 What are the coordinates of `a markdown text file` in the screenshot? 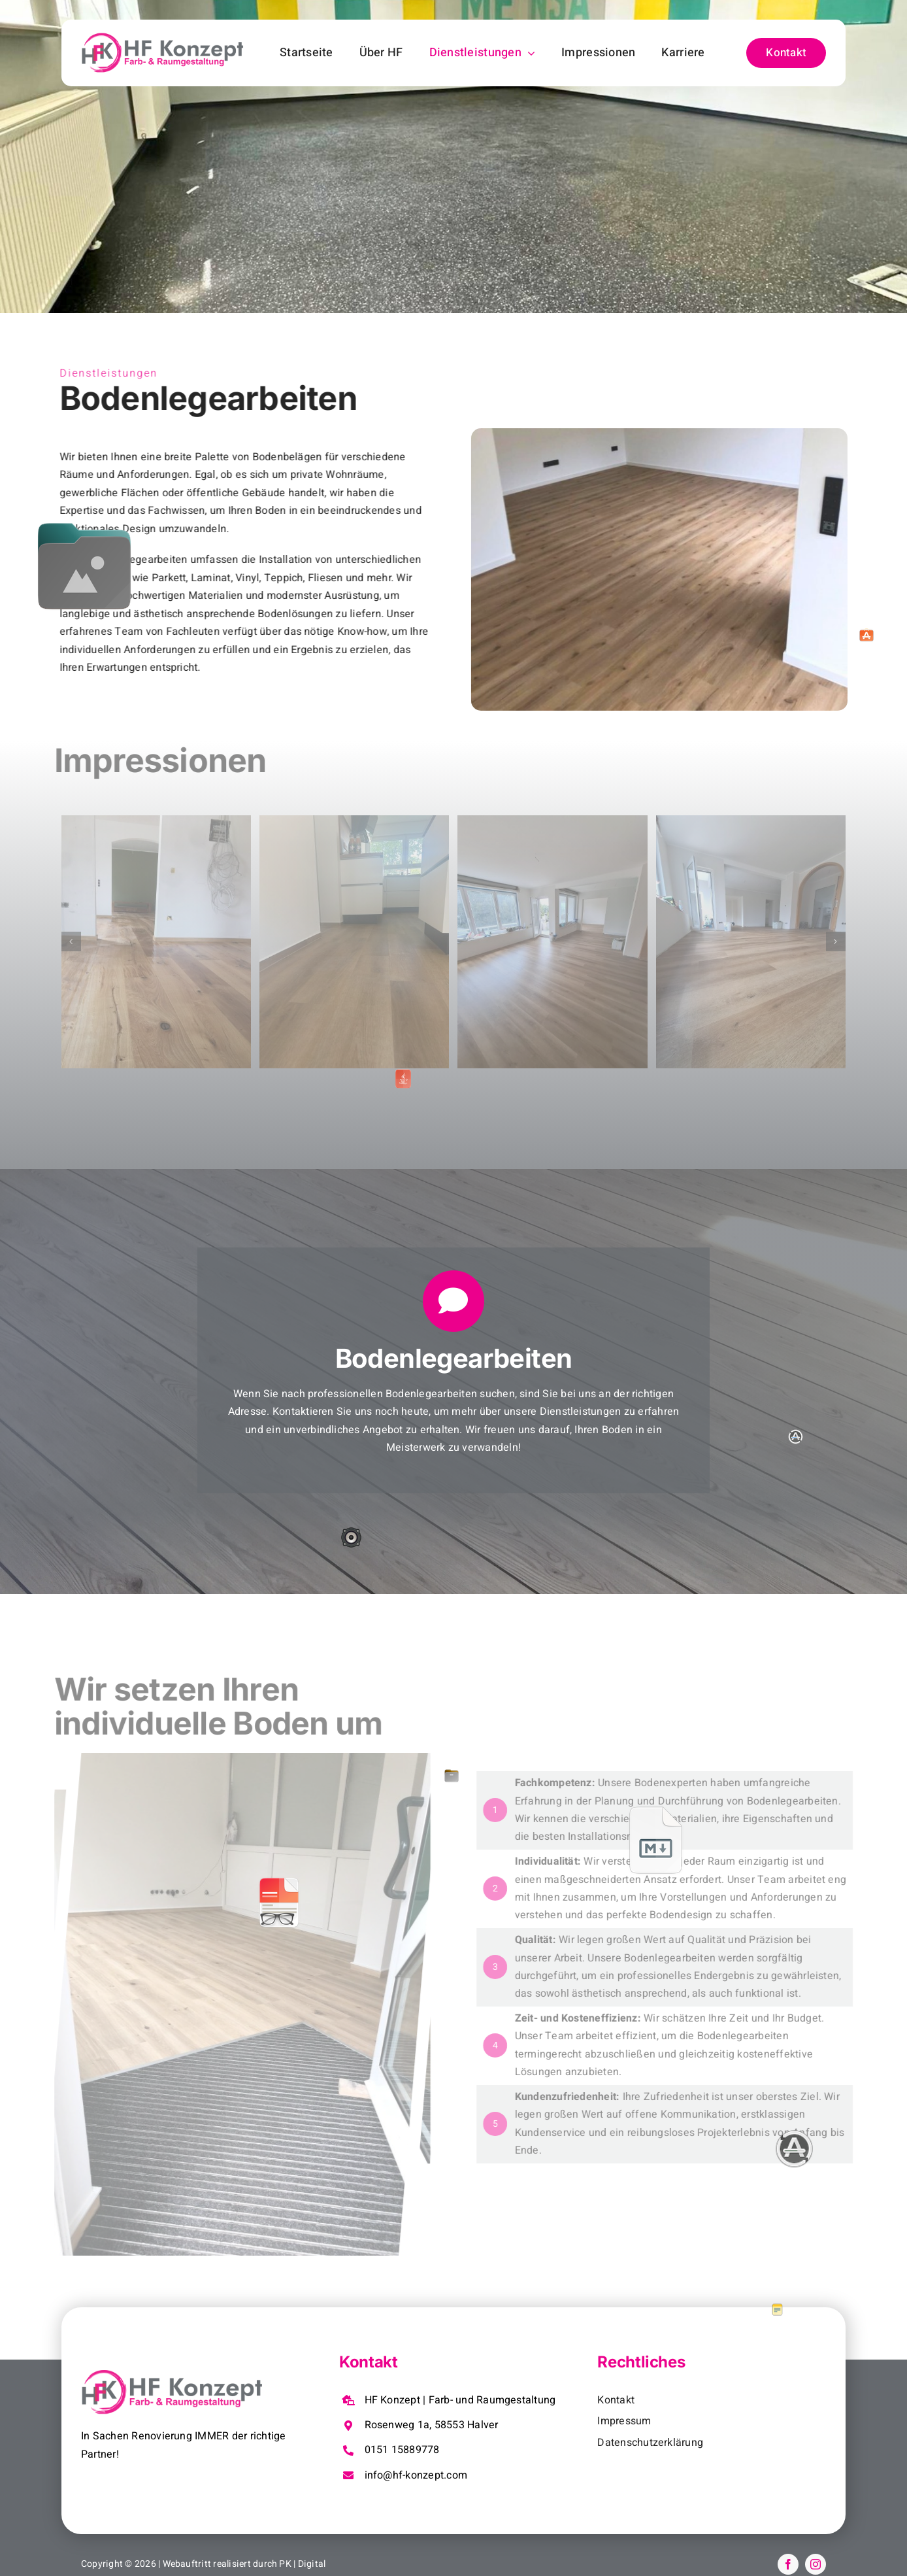 It's located at (655, 1840).